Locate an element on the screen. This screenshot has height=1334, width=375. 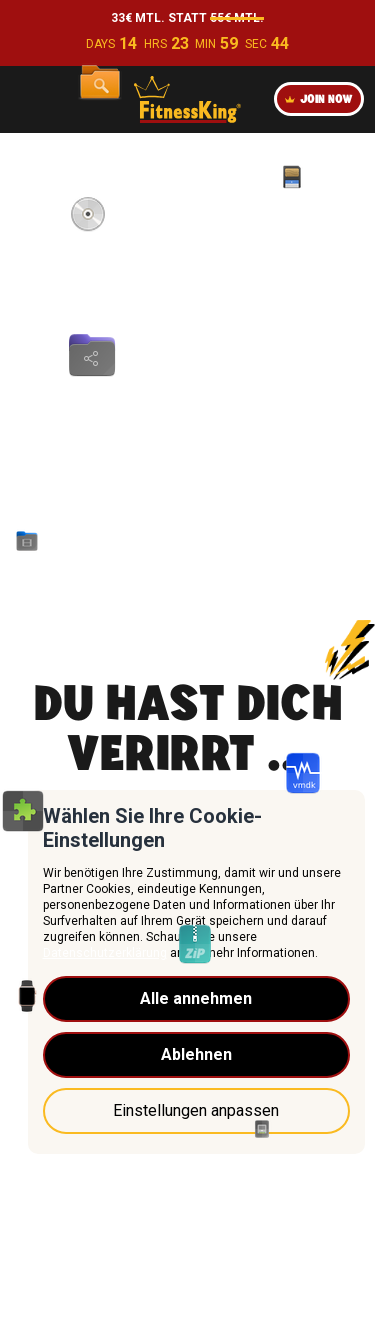
access your public shared folder is located at coordinates (92, 355).